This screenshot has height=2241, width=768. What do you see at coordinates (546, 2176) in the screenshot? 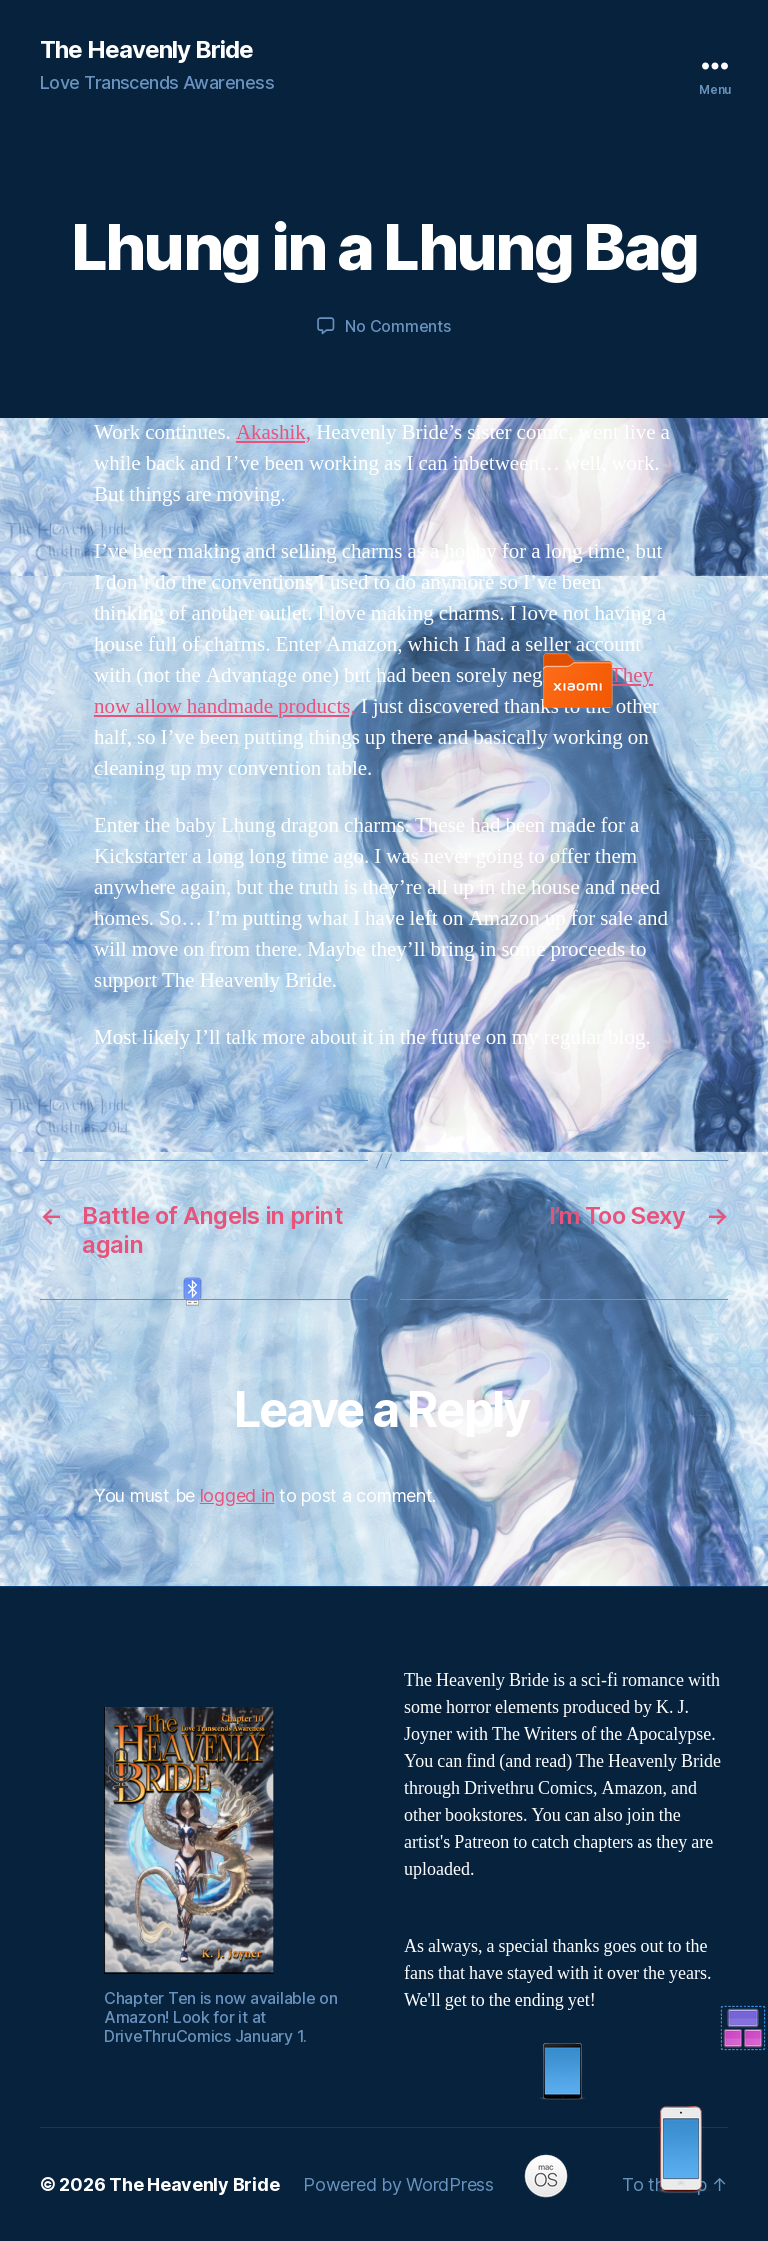
I see `indicates macos operating system` at bounding box center [546, 2176].